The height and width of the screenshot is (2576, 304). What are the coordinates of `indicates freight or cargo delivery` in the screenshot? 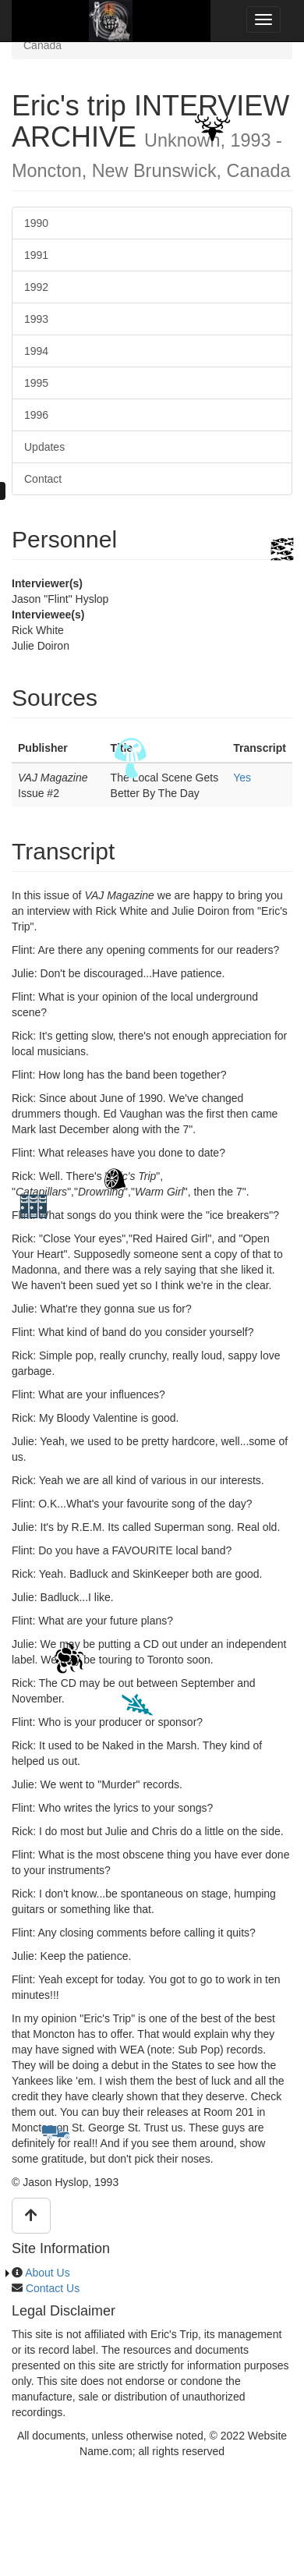 It's located at (55, 2132).